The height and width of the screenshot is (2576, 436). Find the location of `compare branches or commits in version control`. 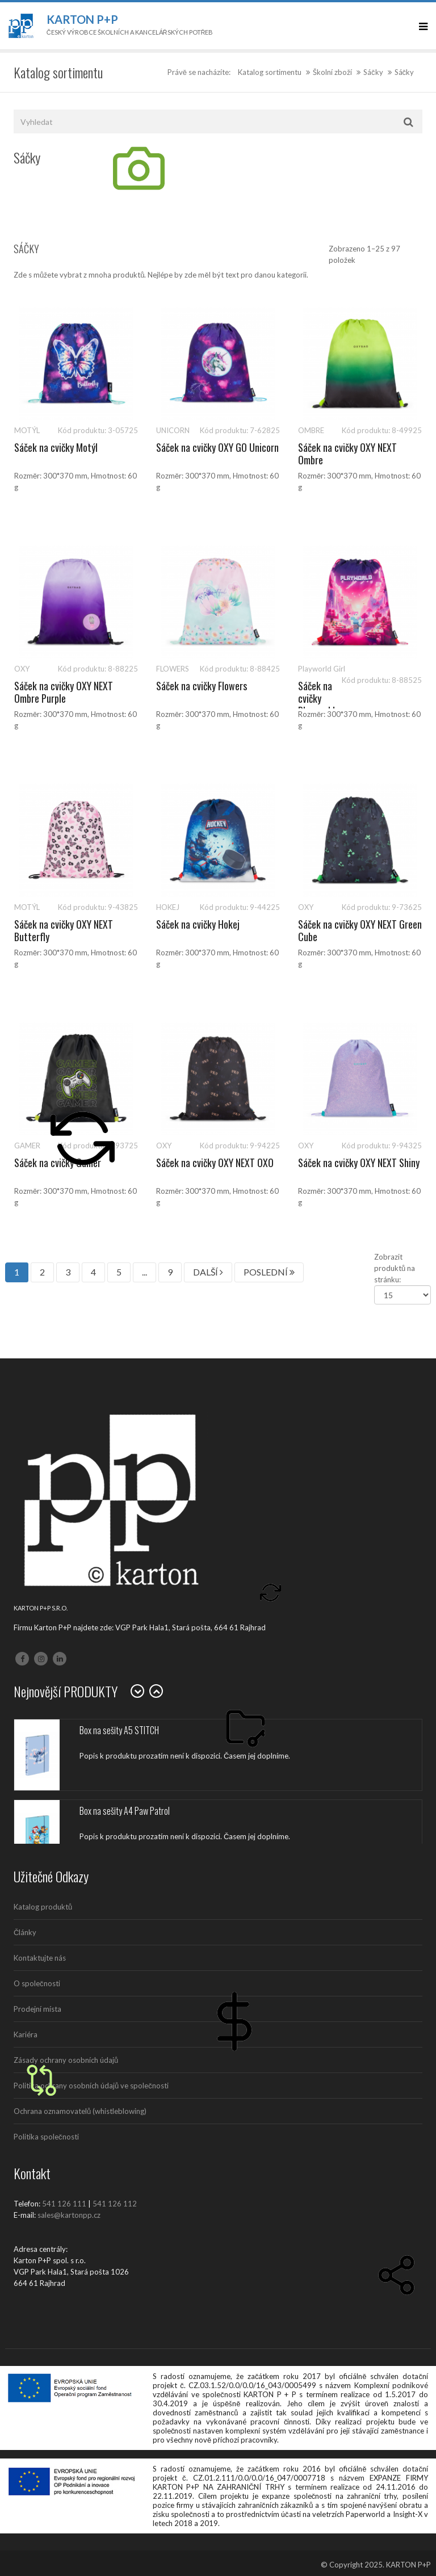

compare branches or commits in version control is located at coordinates (41, 2079).